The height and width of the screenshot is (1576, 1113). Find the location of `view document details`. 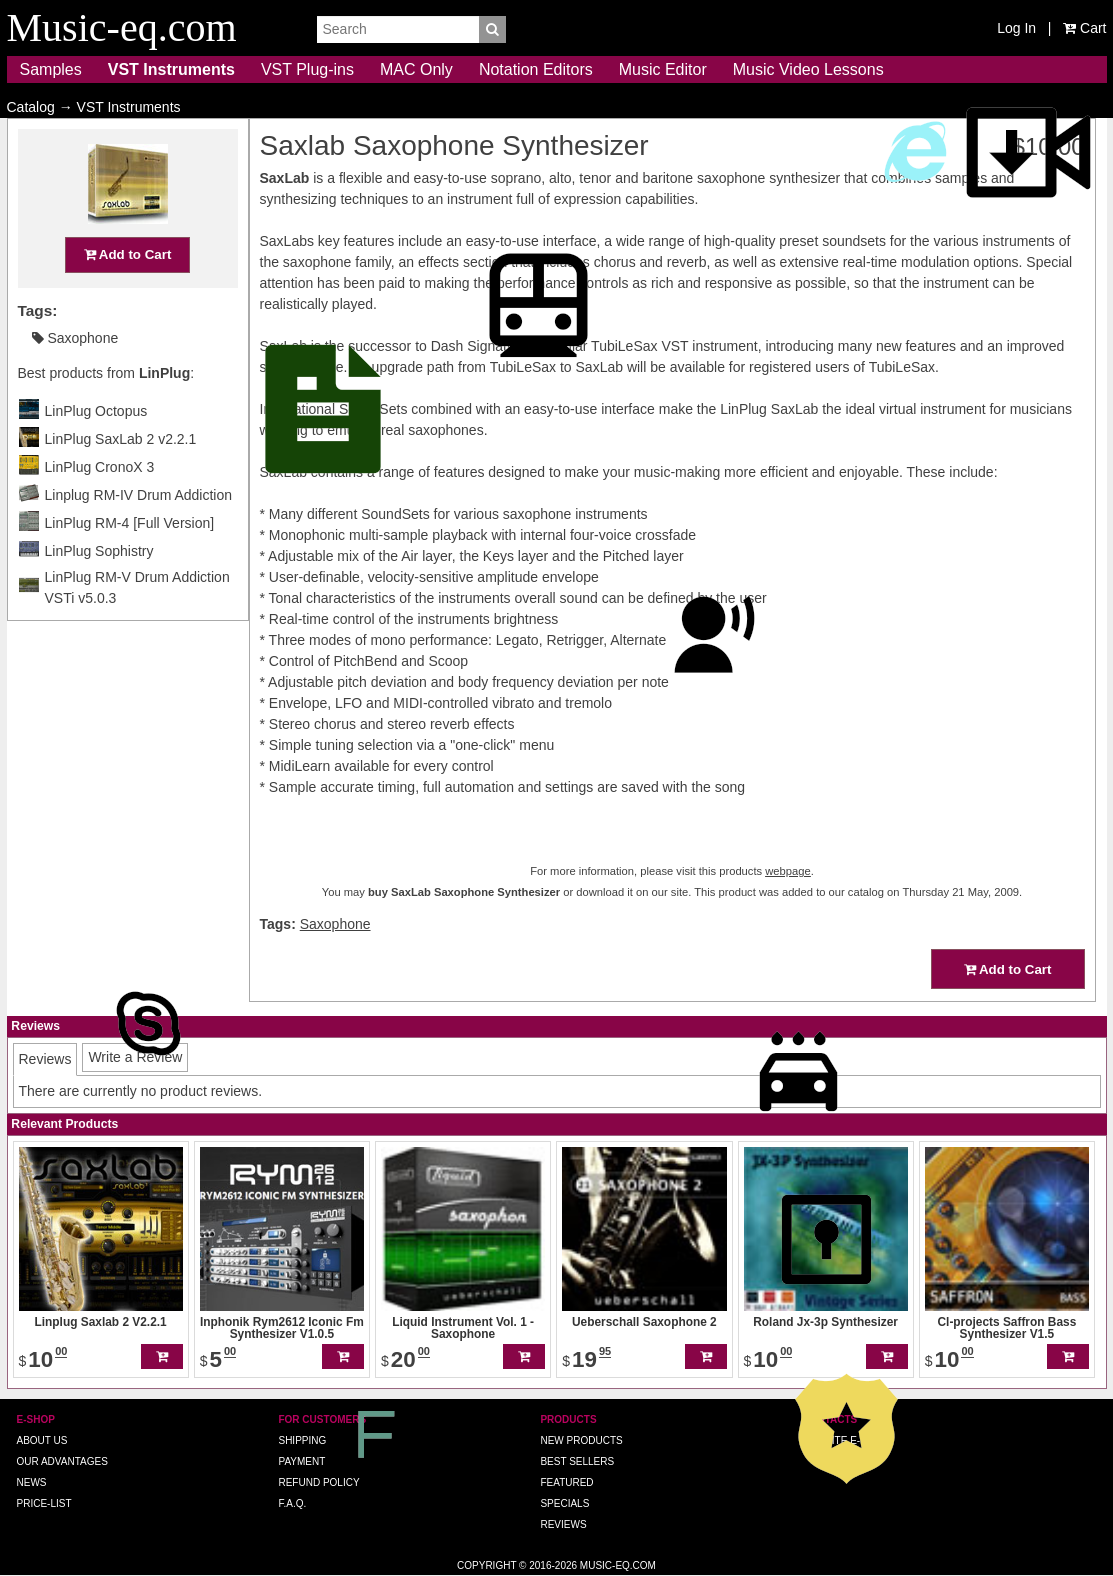

view document details is located at coordinates (323, 409).